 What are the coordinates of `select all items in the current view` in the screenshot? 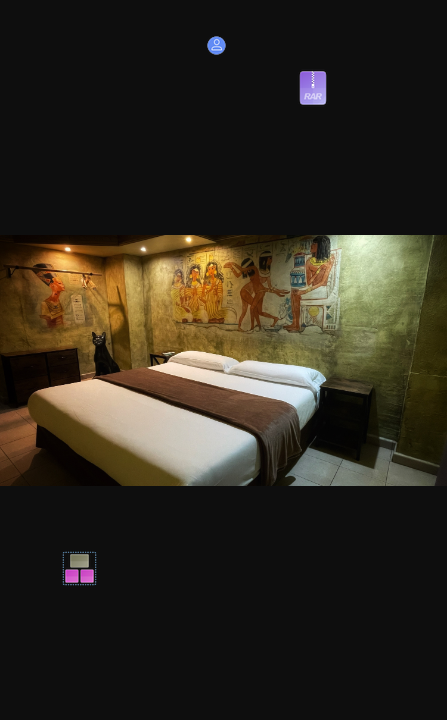 It's located at (79, 568).